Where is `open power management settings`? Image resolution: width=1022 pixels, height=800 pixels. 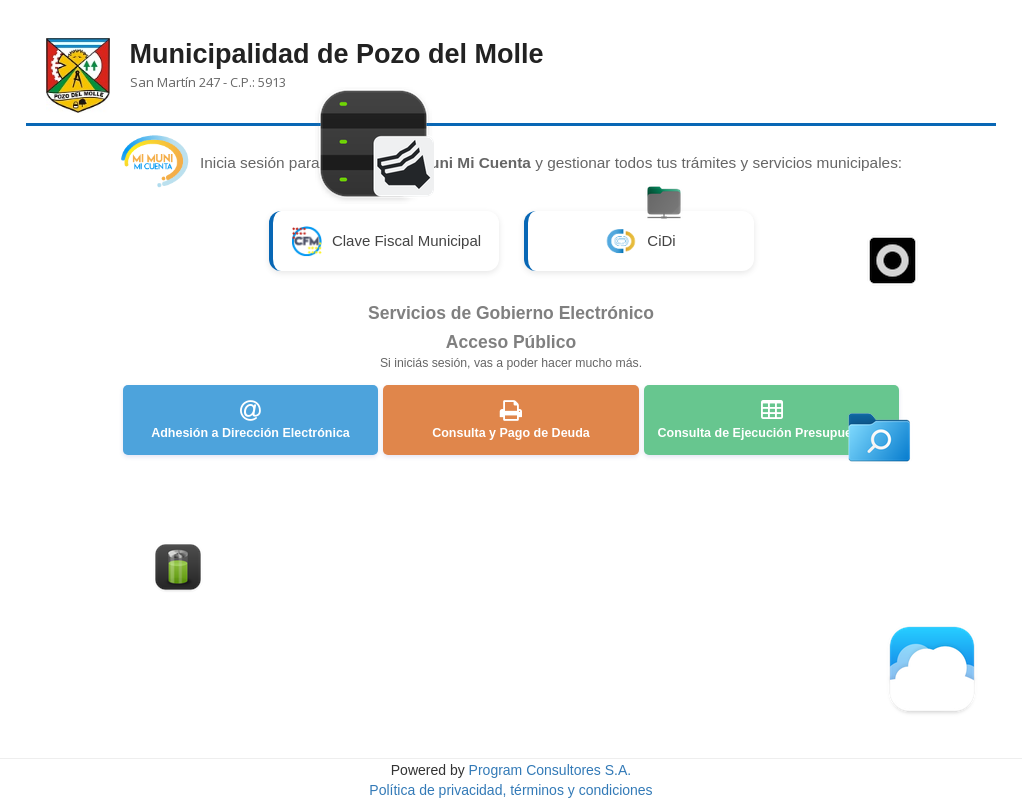
open power management settings is located at coordinates (178, 567).